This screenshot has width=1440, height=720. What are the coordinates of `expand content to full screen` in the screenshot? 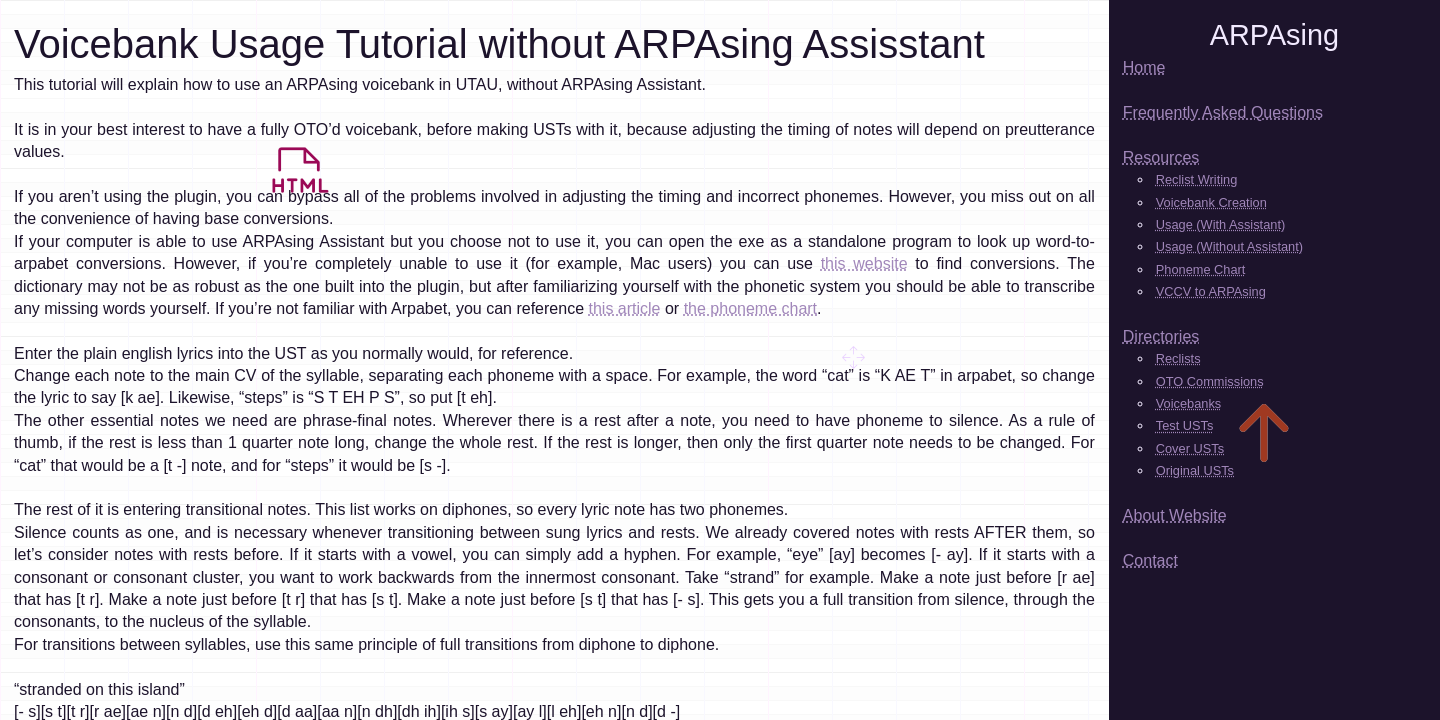 It's located at (853, 357).